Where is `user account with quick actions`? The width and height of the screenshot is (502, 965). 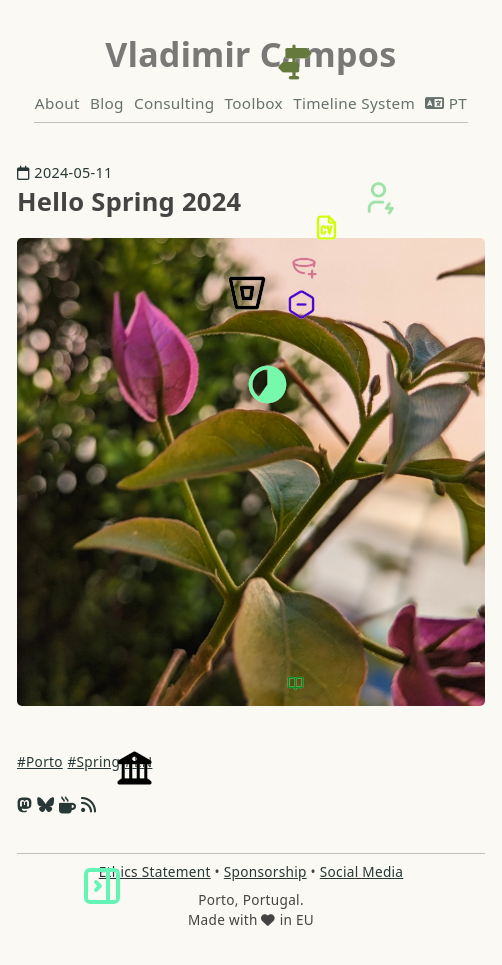
user account with quick actions is located at coordinates (378, 197).